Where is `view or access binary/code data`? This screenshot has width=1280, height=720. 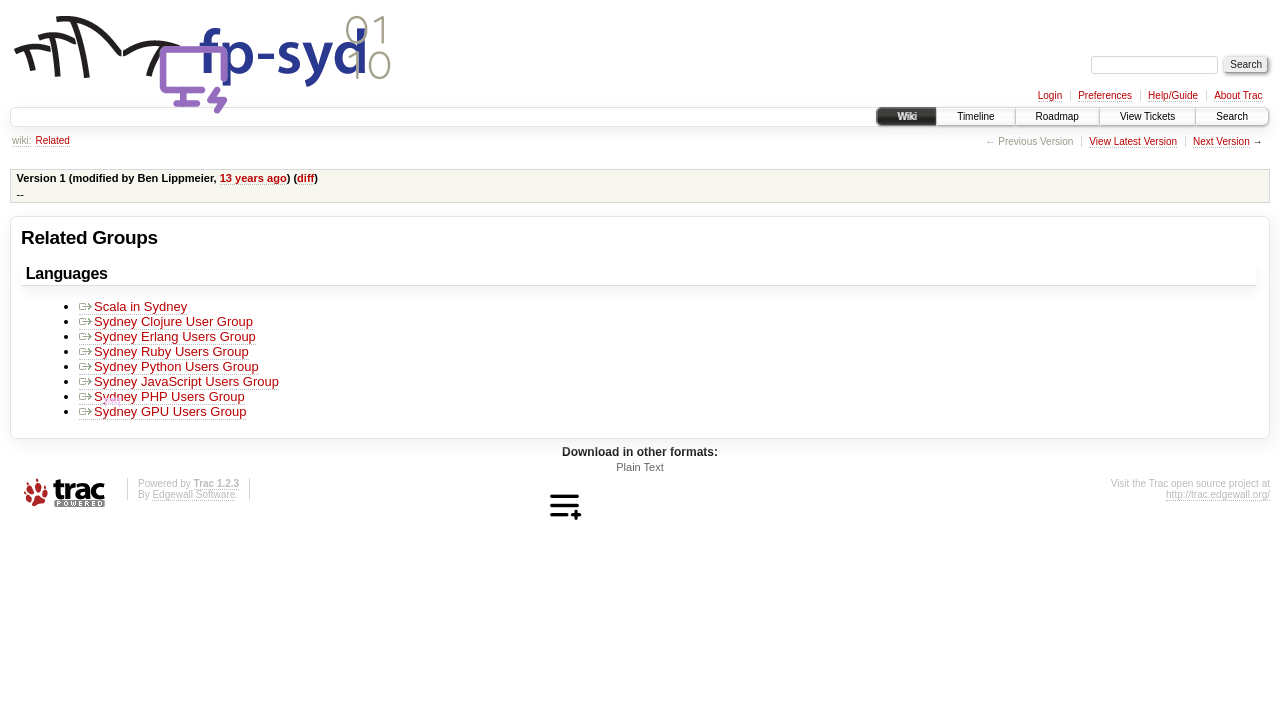 view or access binary/code data is located at coordinates (367, 47).